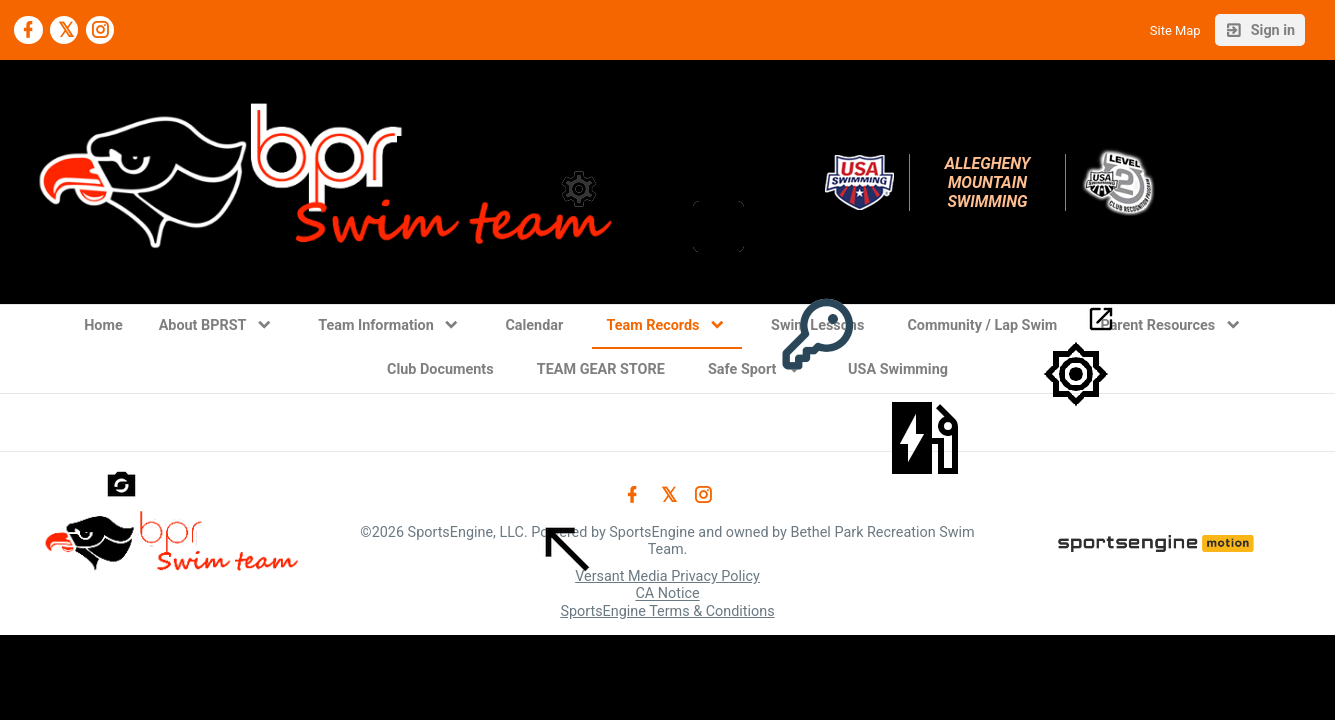  I want to click on access app or system settings, so click(579, 189).